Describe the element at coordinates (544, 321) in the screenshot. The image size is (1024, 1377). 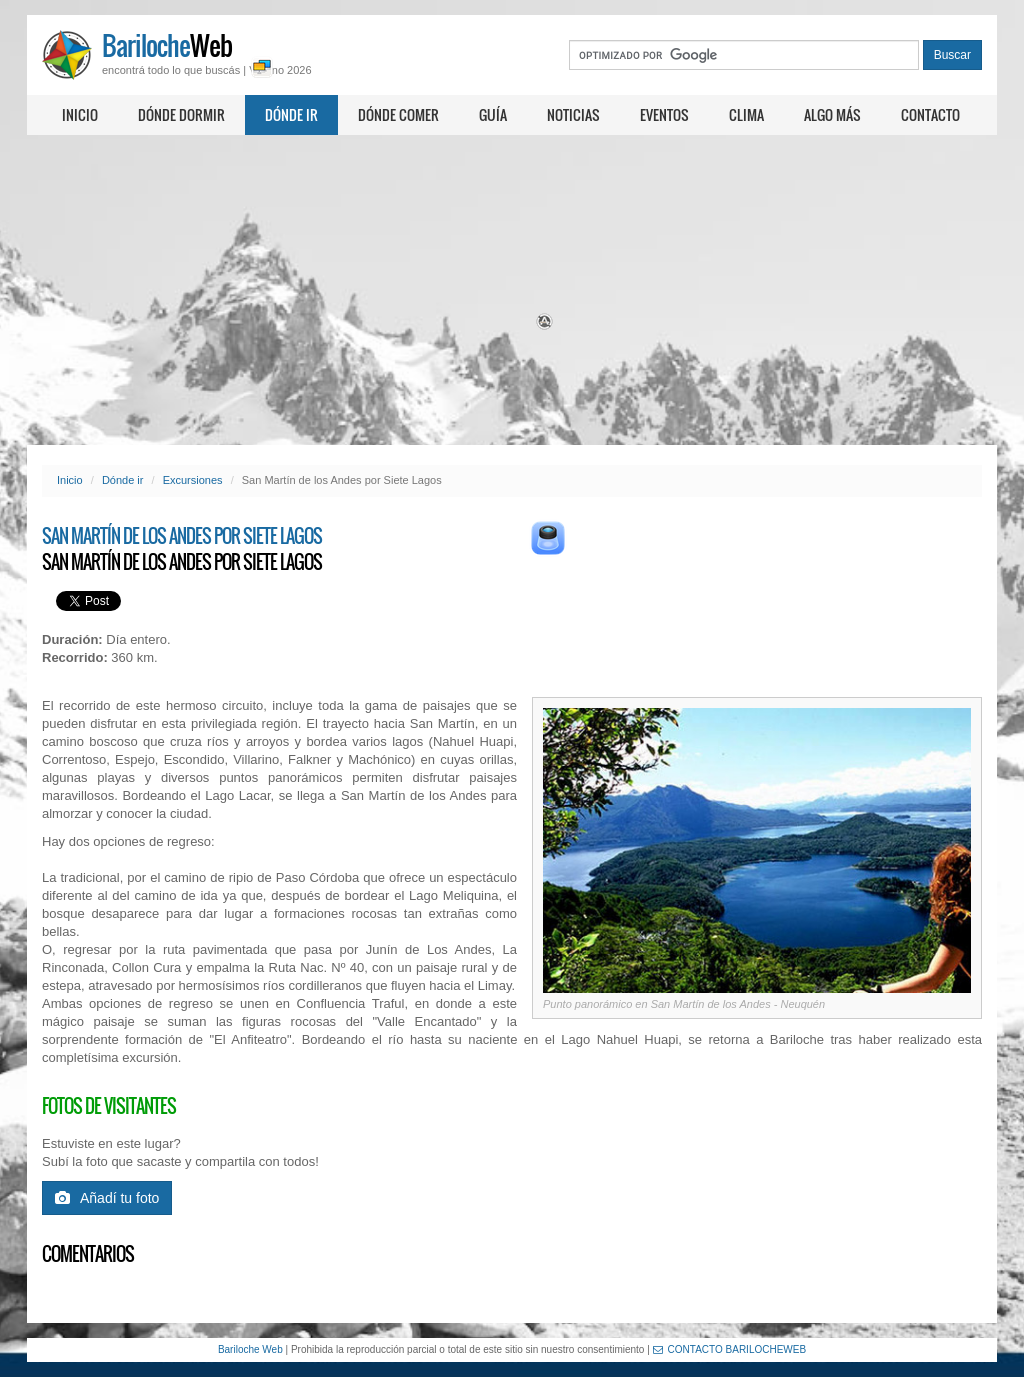
I see `open the software update manager` at that location.